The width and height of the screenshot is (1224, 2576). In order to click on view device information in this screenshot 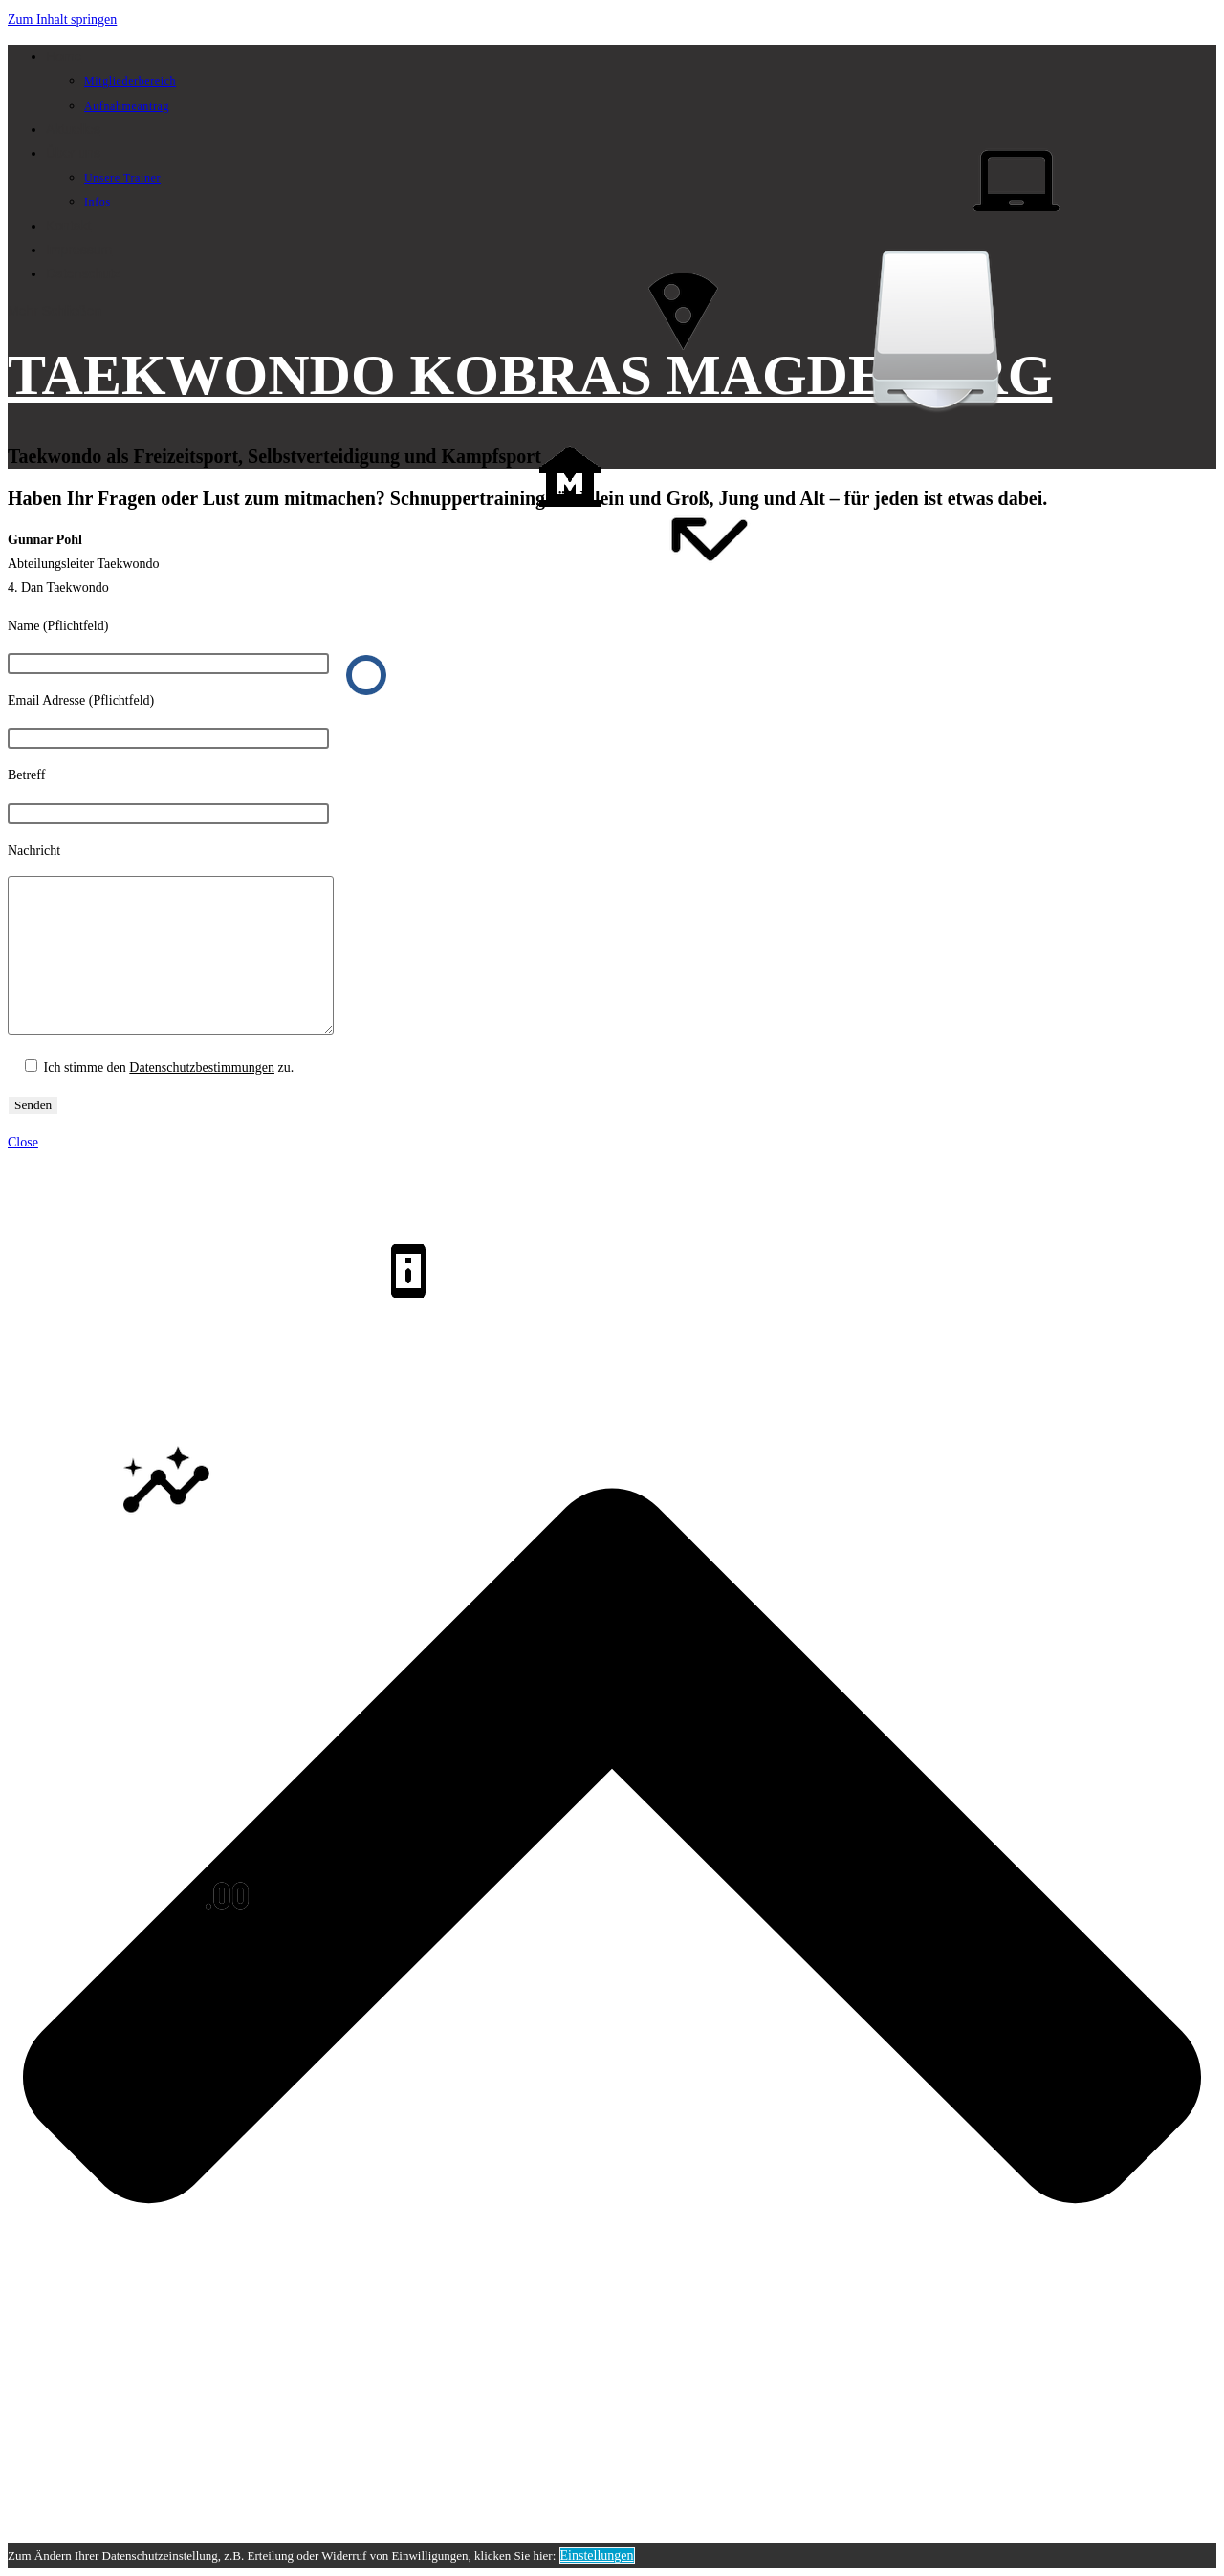, I will do `click(408, 1271)`.